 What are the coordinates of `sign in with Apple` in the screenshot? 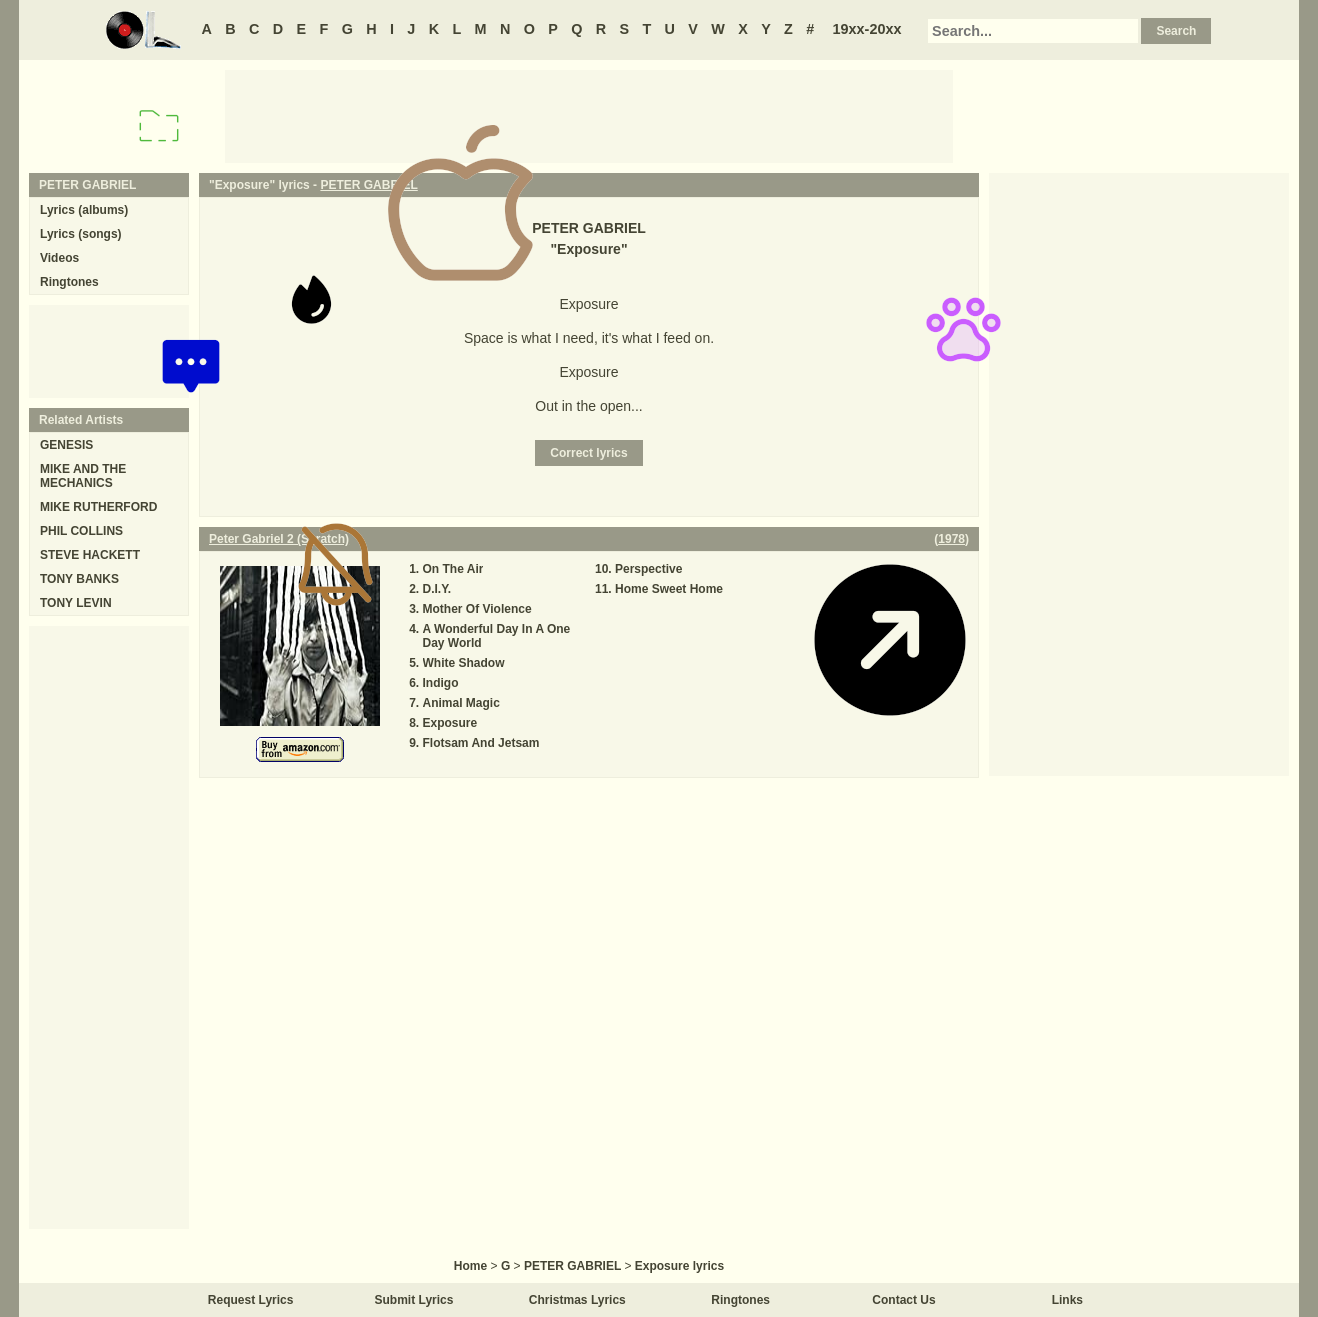 It's located at (466, 214).